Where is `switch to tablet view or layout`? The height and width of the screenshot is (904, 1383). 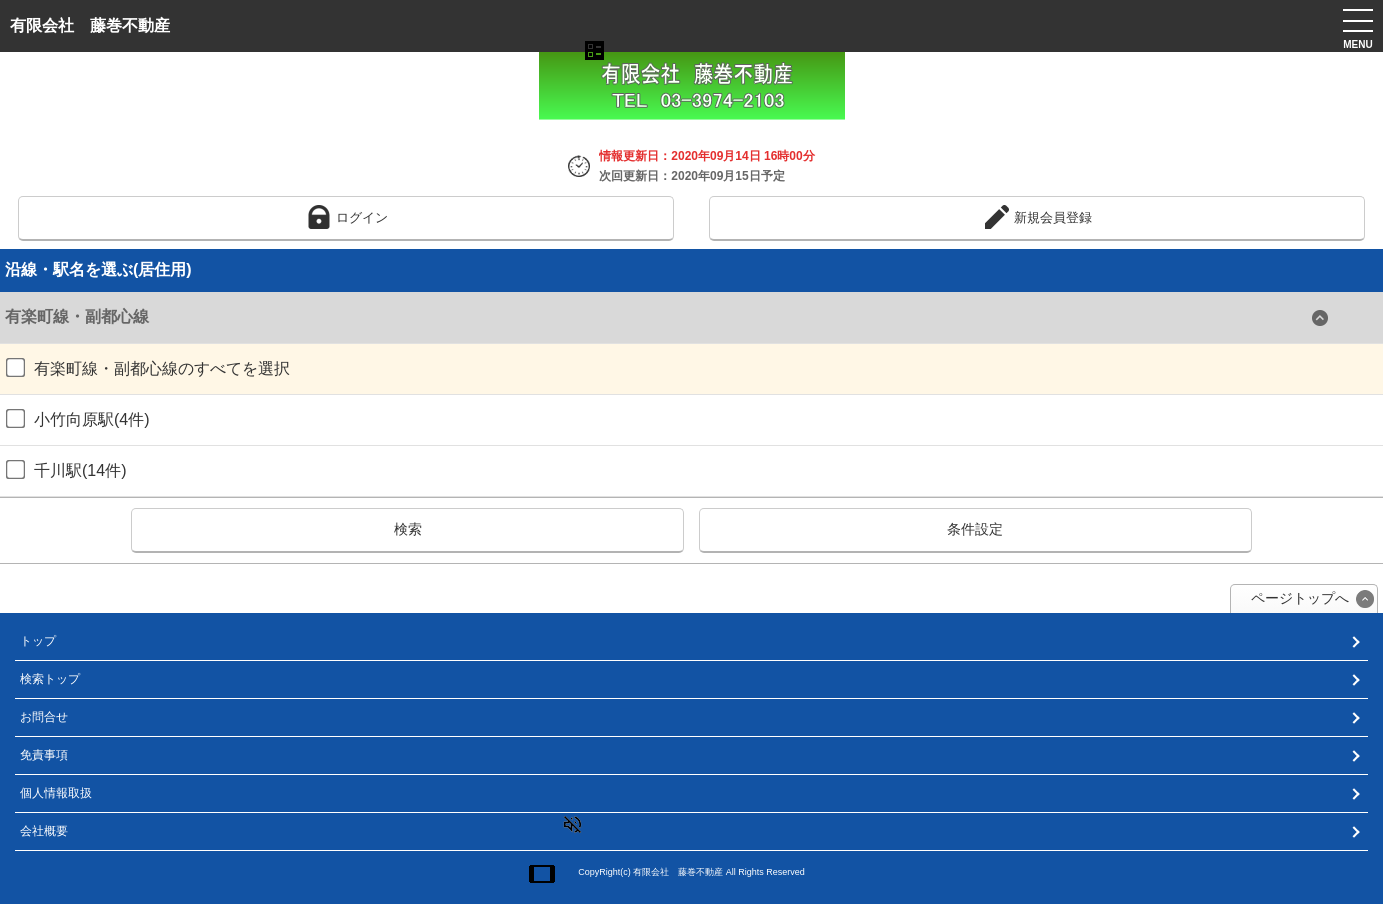
switch to tablet view or layout is located at coordinates (542, 874).